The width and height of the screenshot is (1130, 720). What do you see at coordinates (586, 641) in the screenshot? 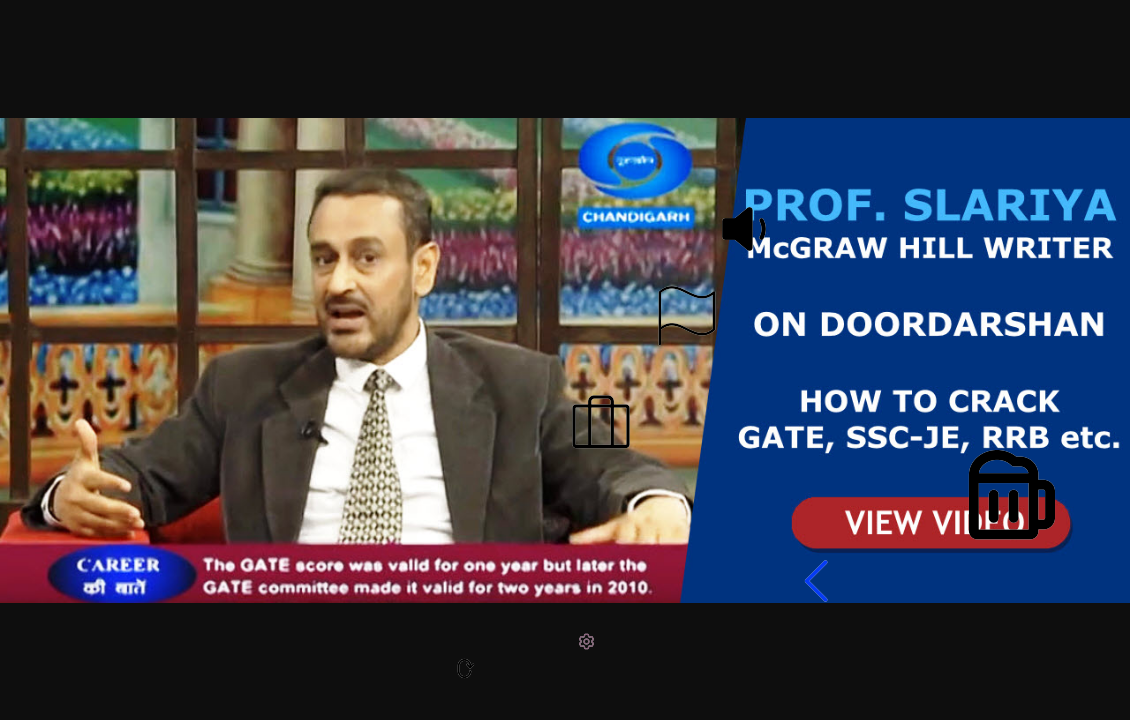
I see `access settings or preferences` at bounding box center [586, 641].